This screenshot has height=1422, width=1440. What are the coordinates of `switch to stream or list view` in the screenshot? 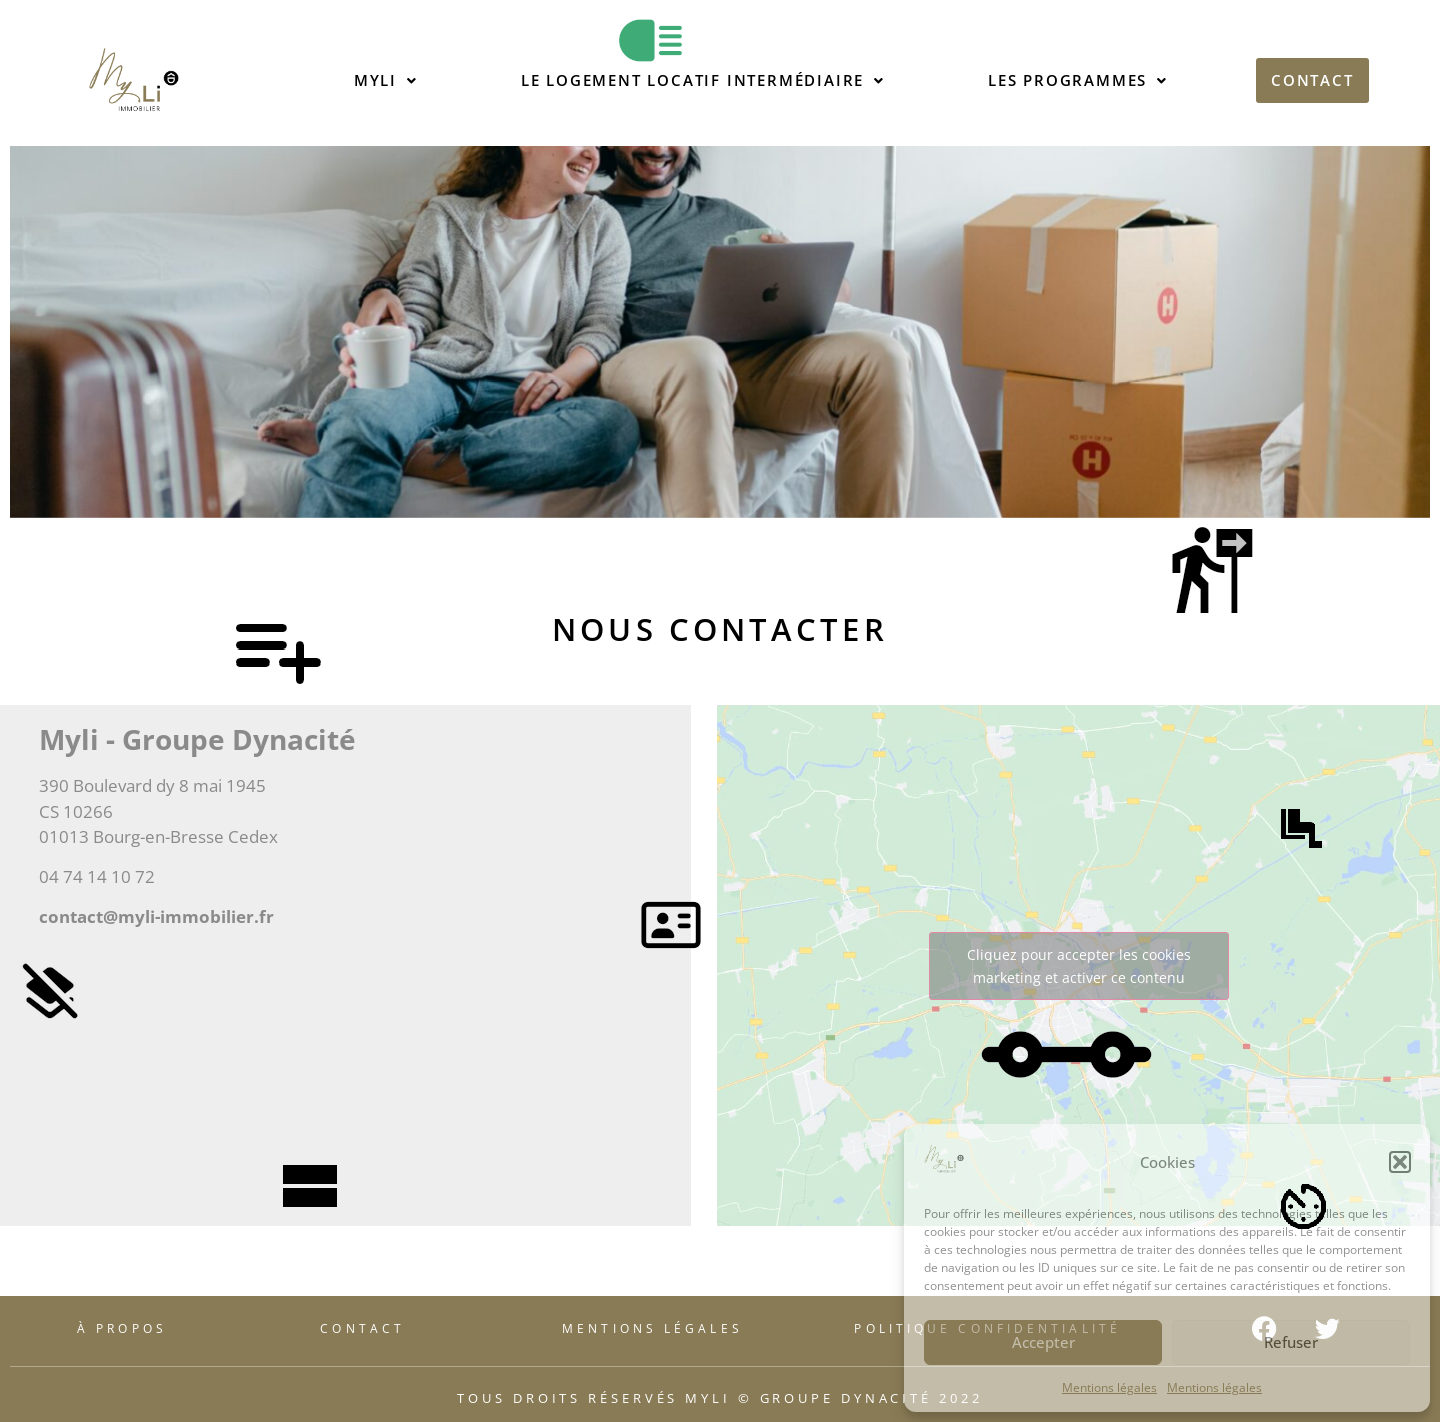 It's located at (308, 1187).